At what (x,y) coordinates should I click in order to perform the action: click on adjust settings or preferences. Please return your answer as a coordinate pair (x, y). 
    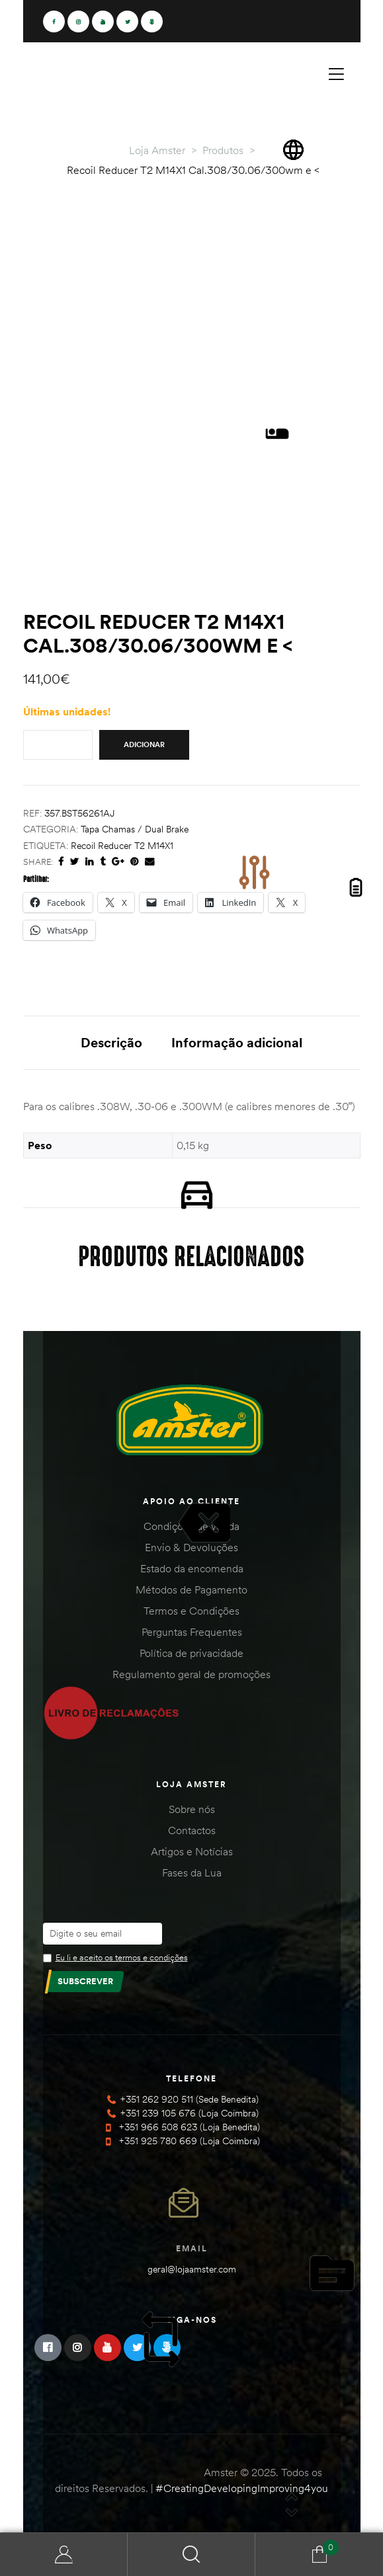
    Looking at the image, I should click on (254, 872).